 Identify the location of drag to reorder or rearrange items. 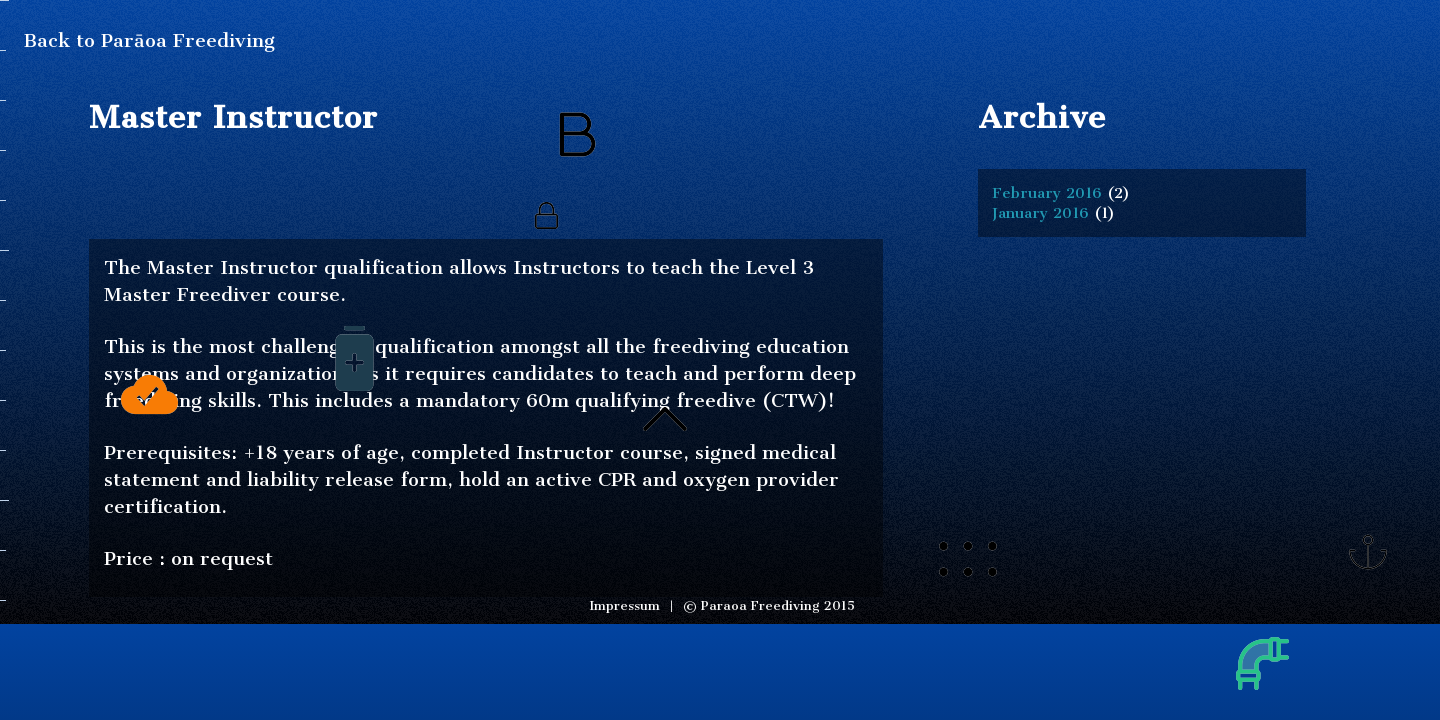
(968, 559).